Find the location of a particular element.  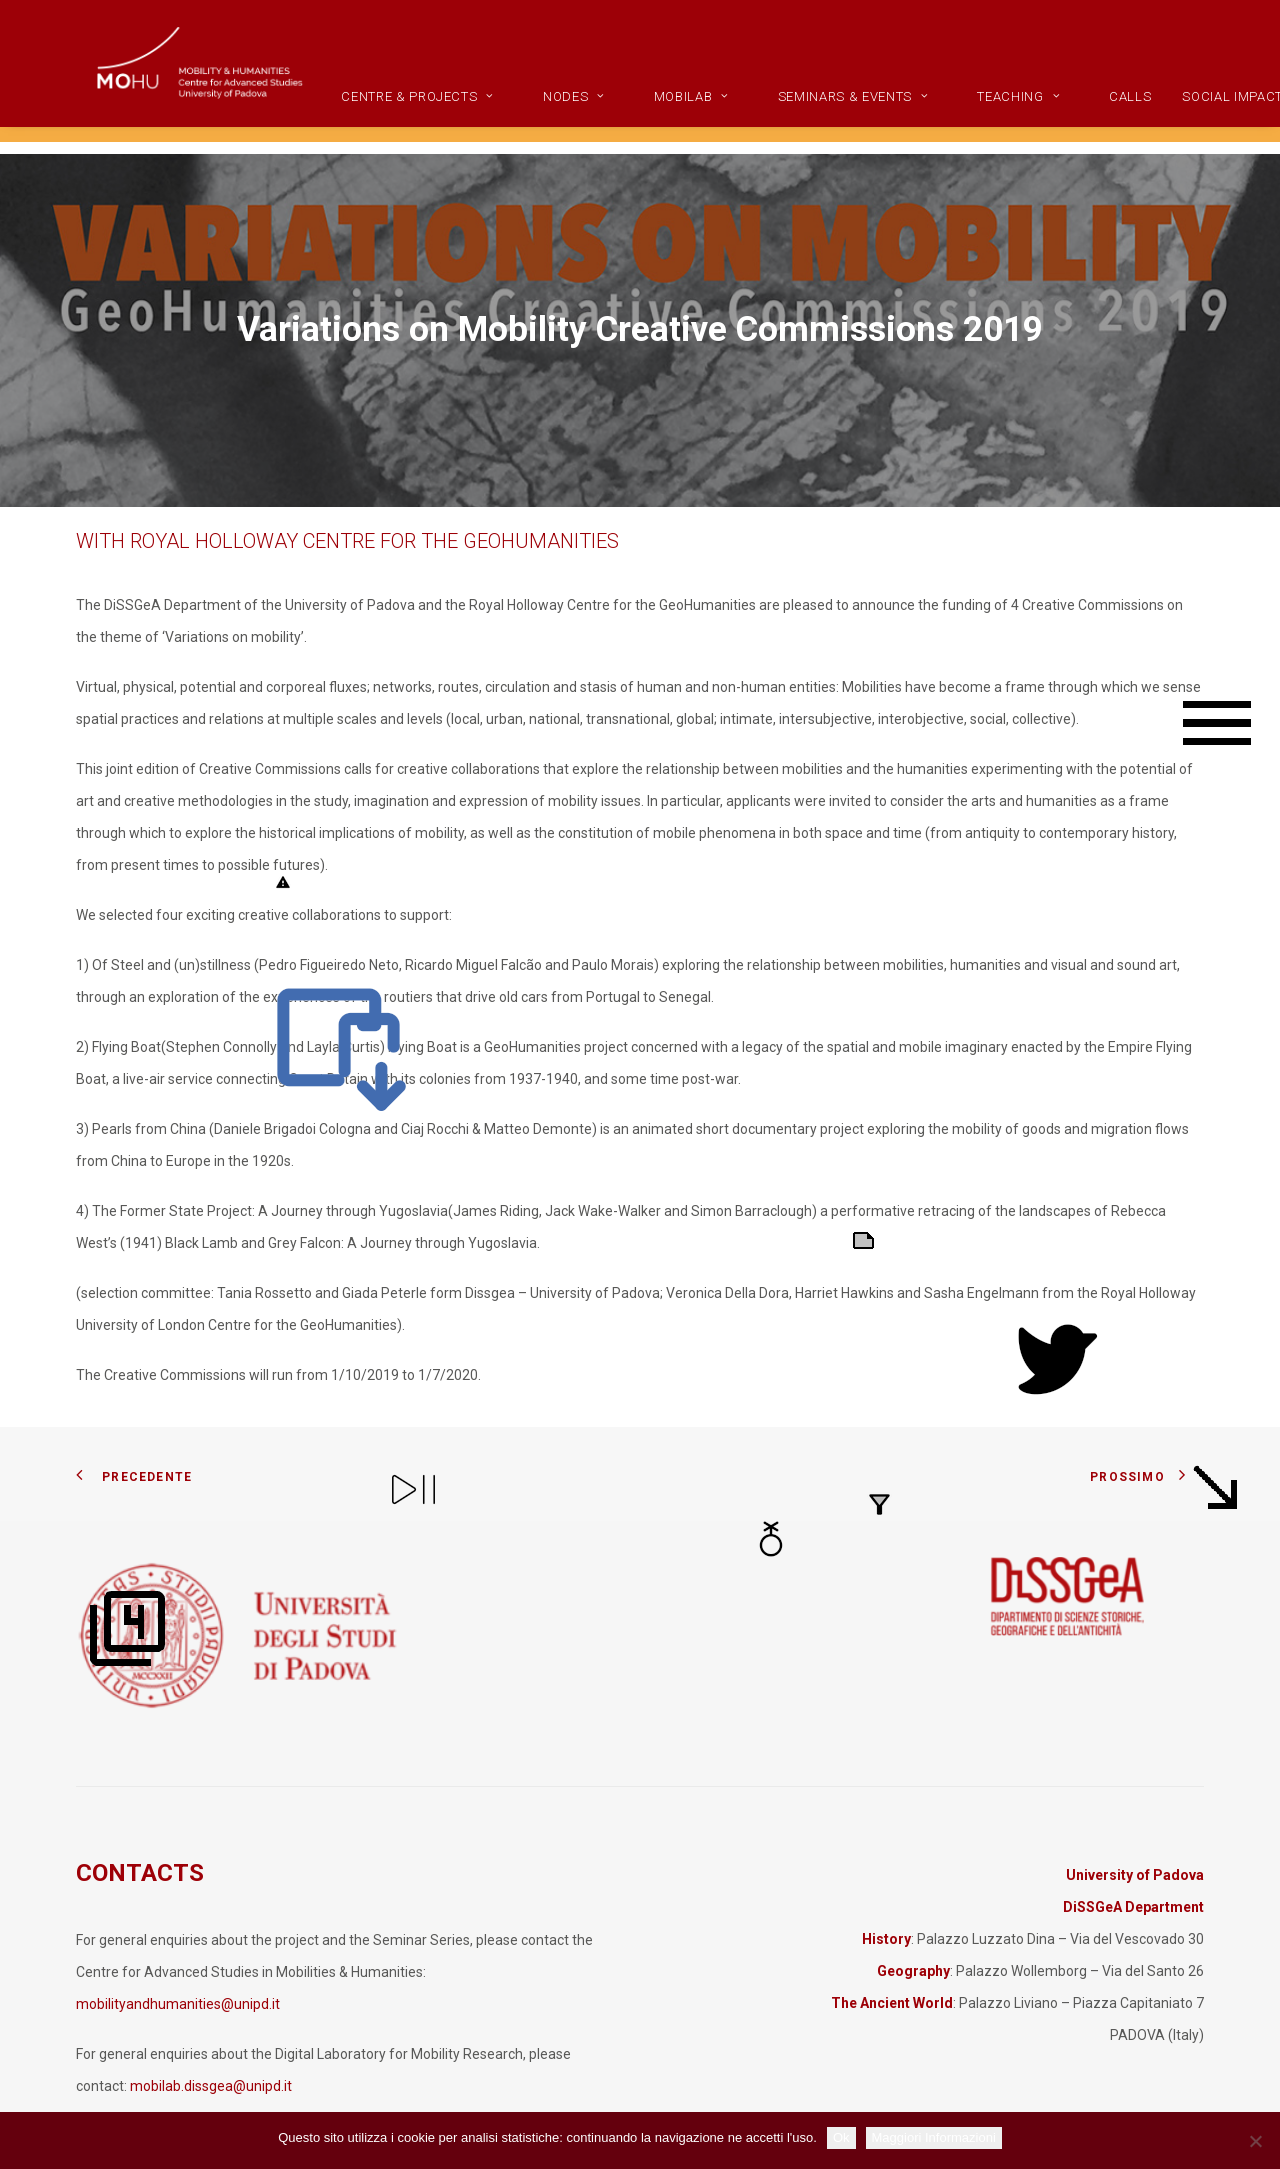

indicates nonbinary gender identity option is located at coordinates (771, 1539).